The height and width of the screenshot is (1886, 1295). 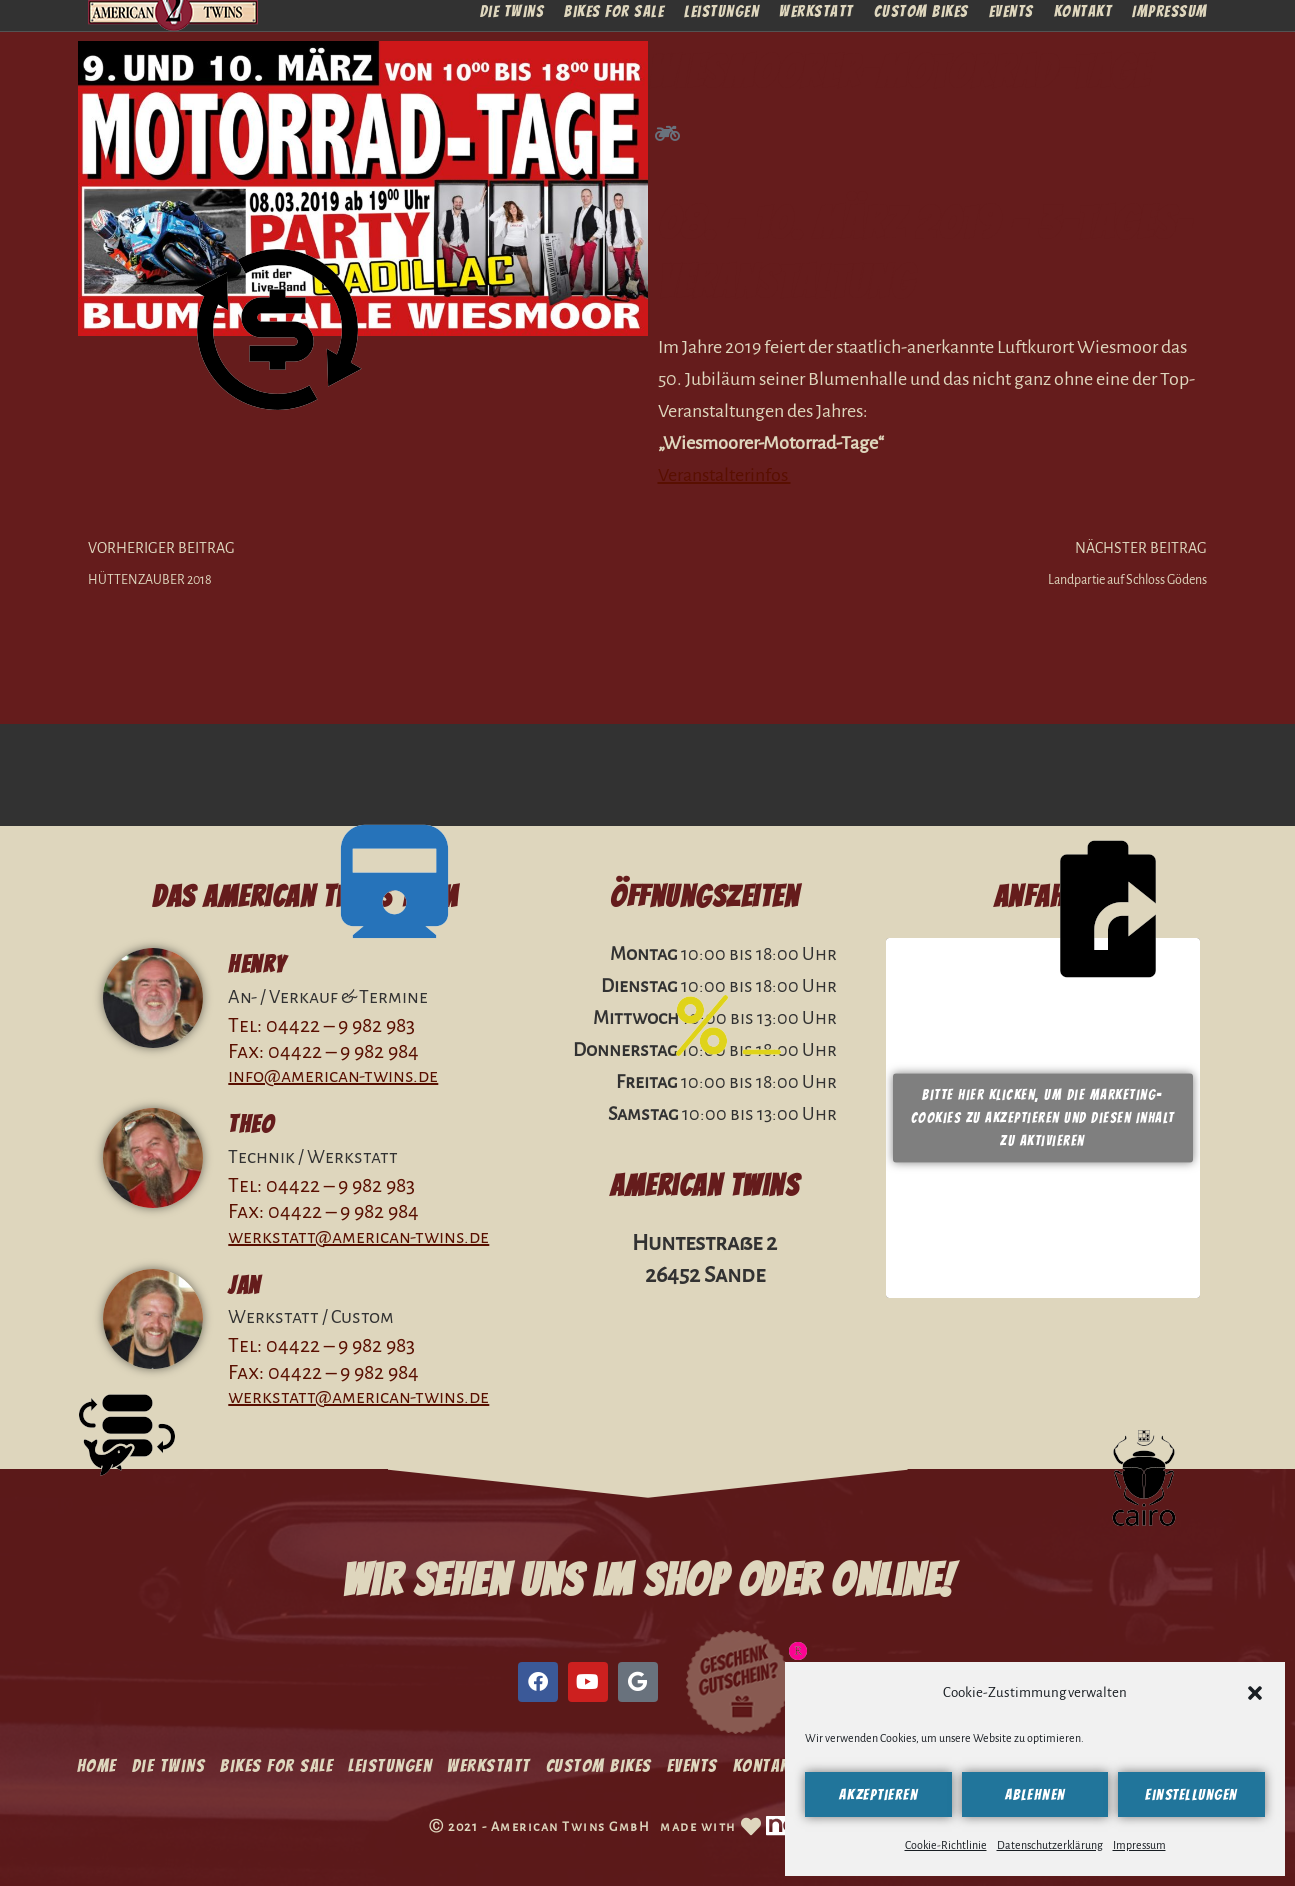 I want to click on zsh shell or terminal application, so click(x=728, y=1025).